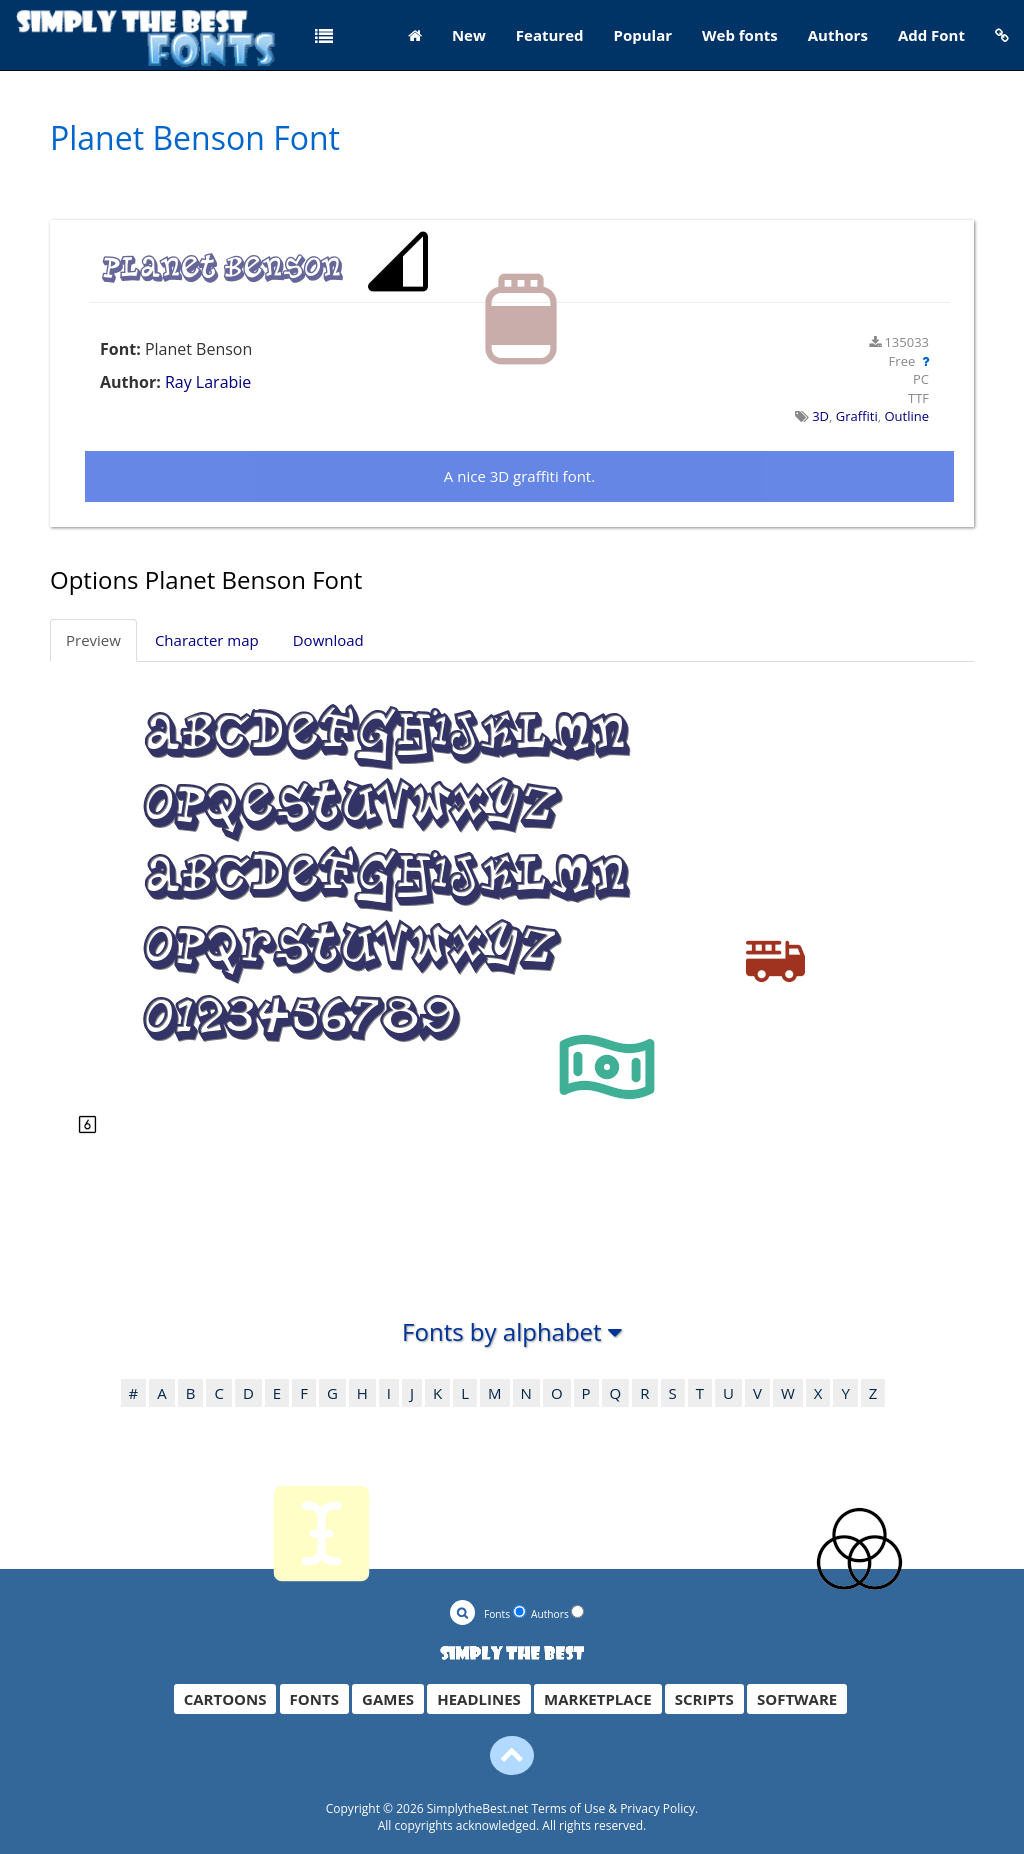 The width and height of the screenshot is (1024, 1854). I want to click on view currency or payment options, so click(607, 1067).